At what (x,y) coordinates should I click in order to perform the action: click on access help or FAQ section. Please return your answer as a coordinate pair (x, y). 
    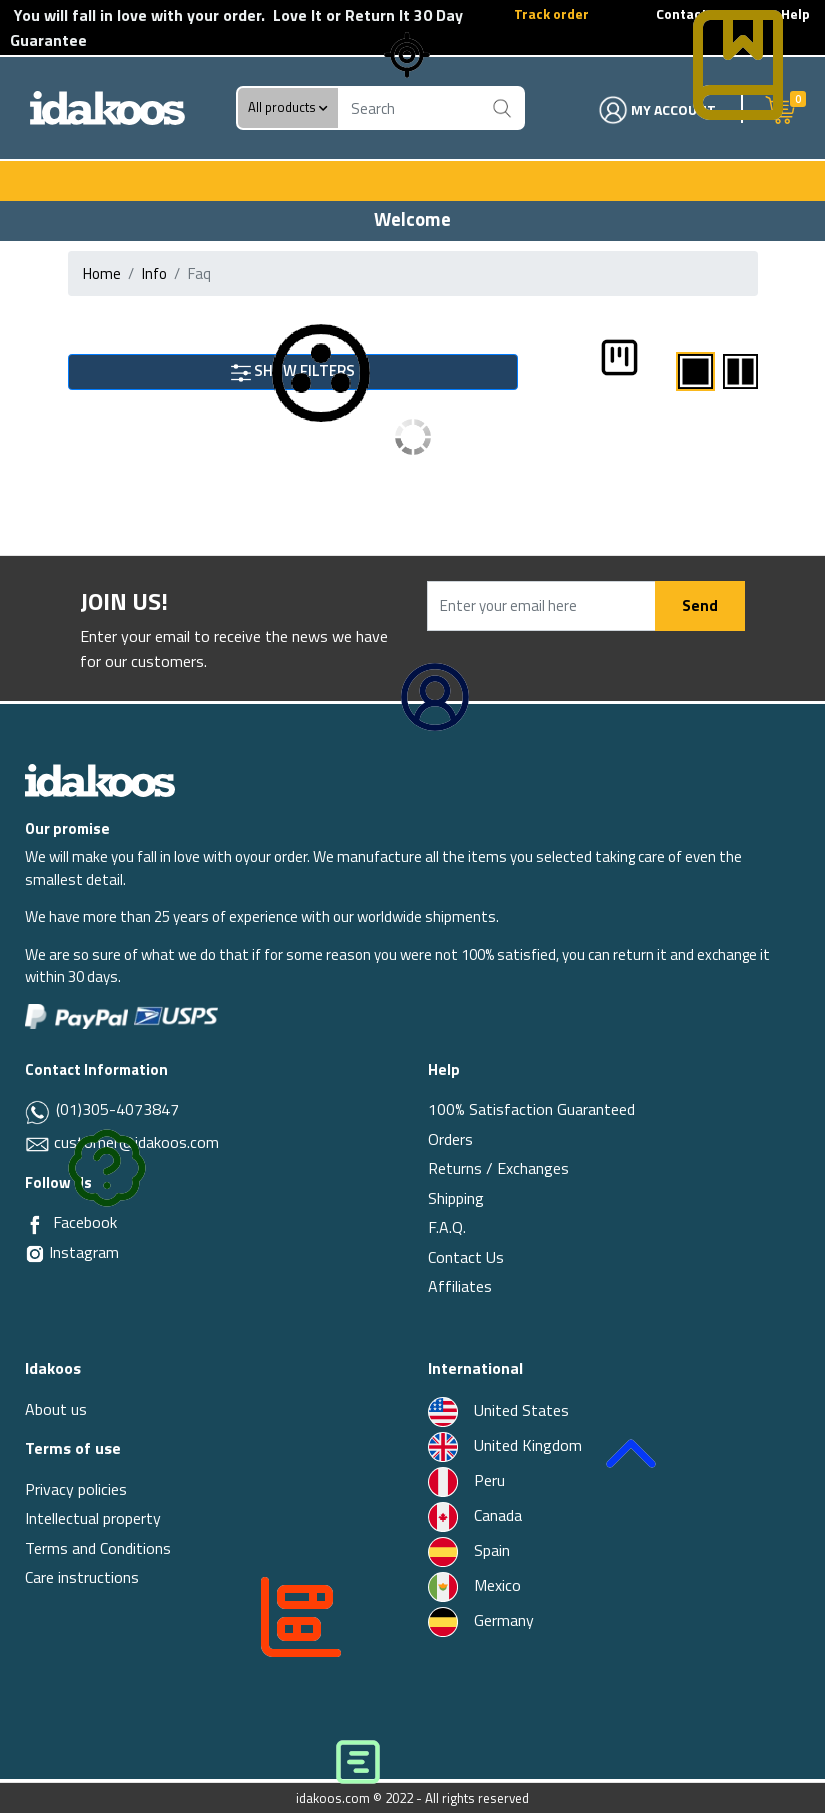
    Looking at the image, I should click on (107, 1168).